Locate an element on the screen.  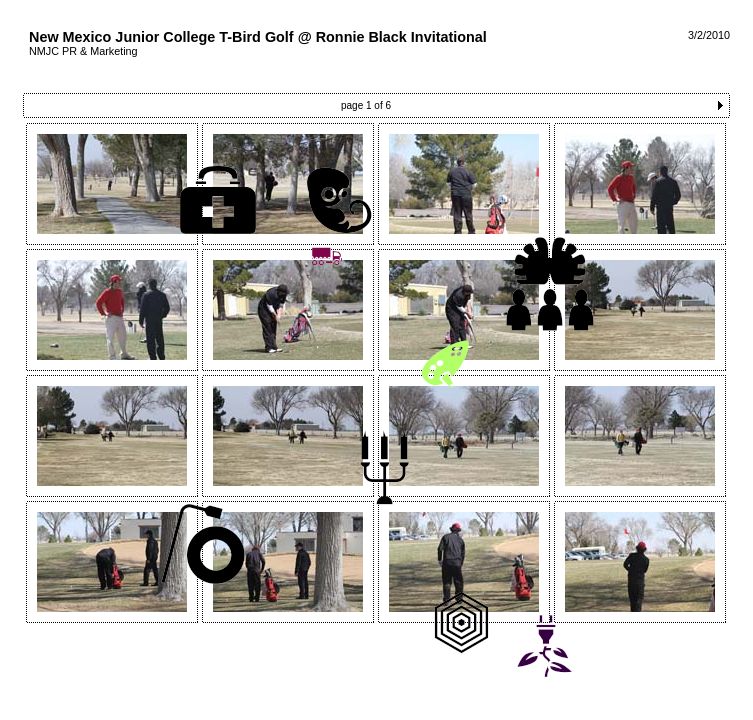
access vehicle repair or tire change tools is located at coordinates (203, 544).